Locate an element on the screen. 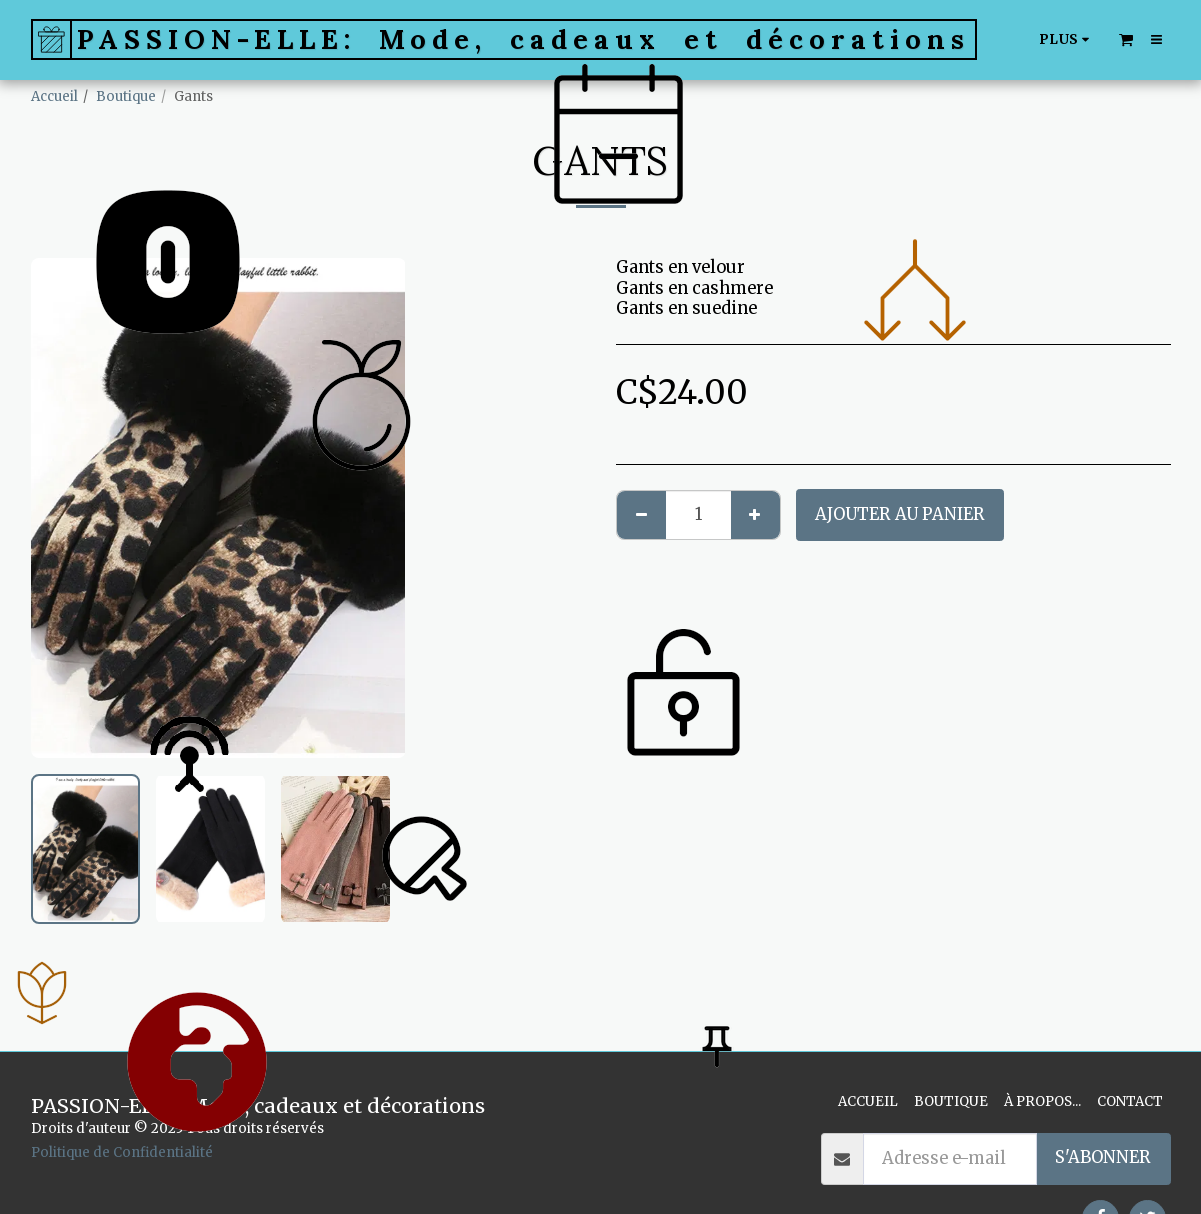  access antenna or broadcast settings is located at coordinates (189, 755).